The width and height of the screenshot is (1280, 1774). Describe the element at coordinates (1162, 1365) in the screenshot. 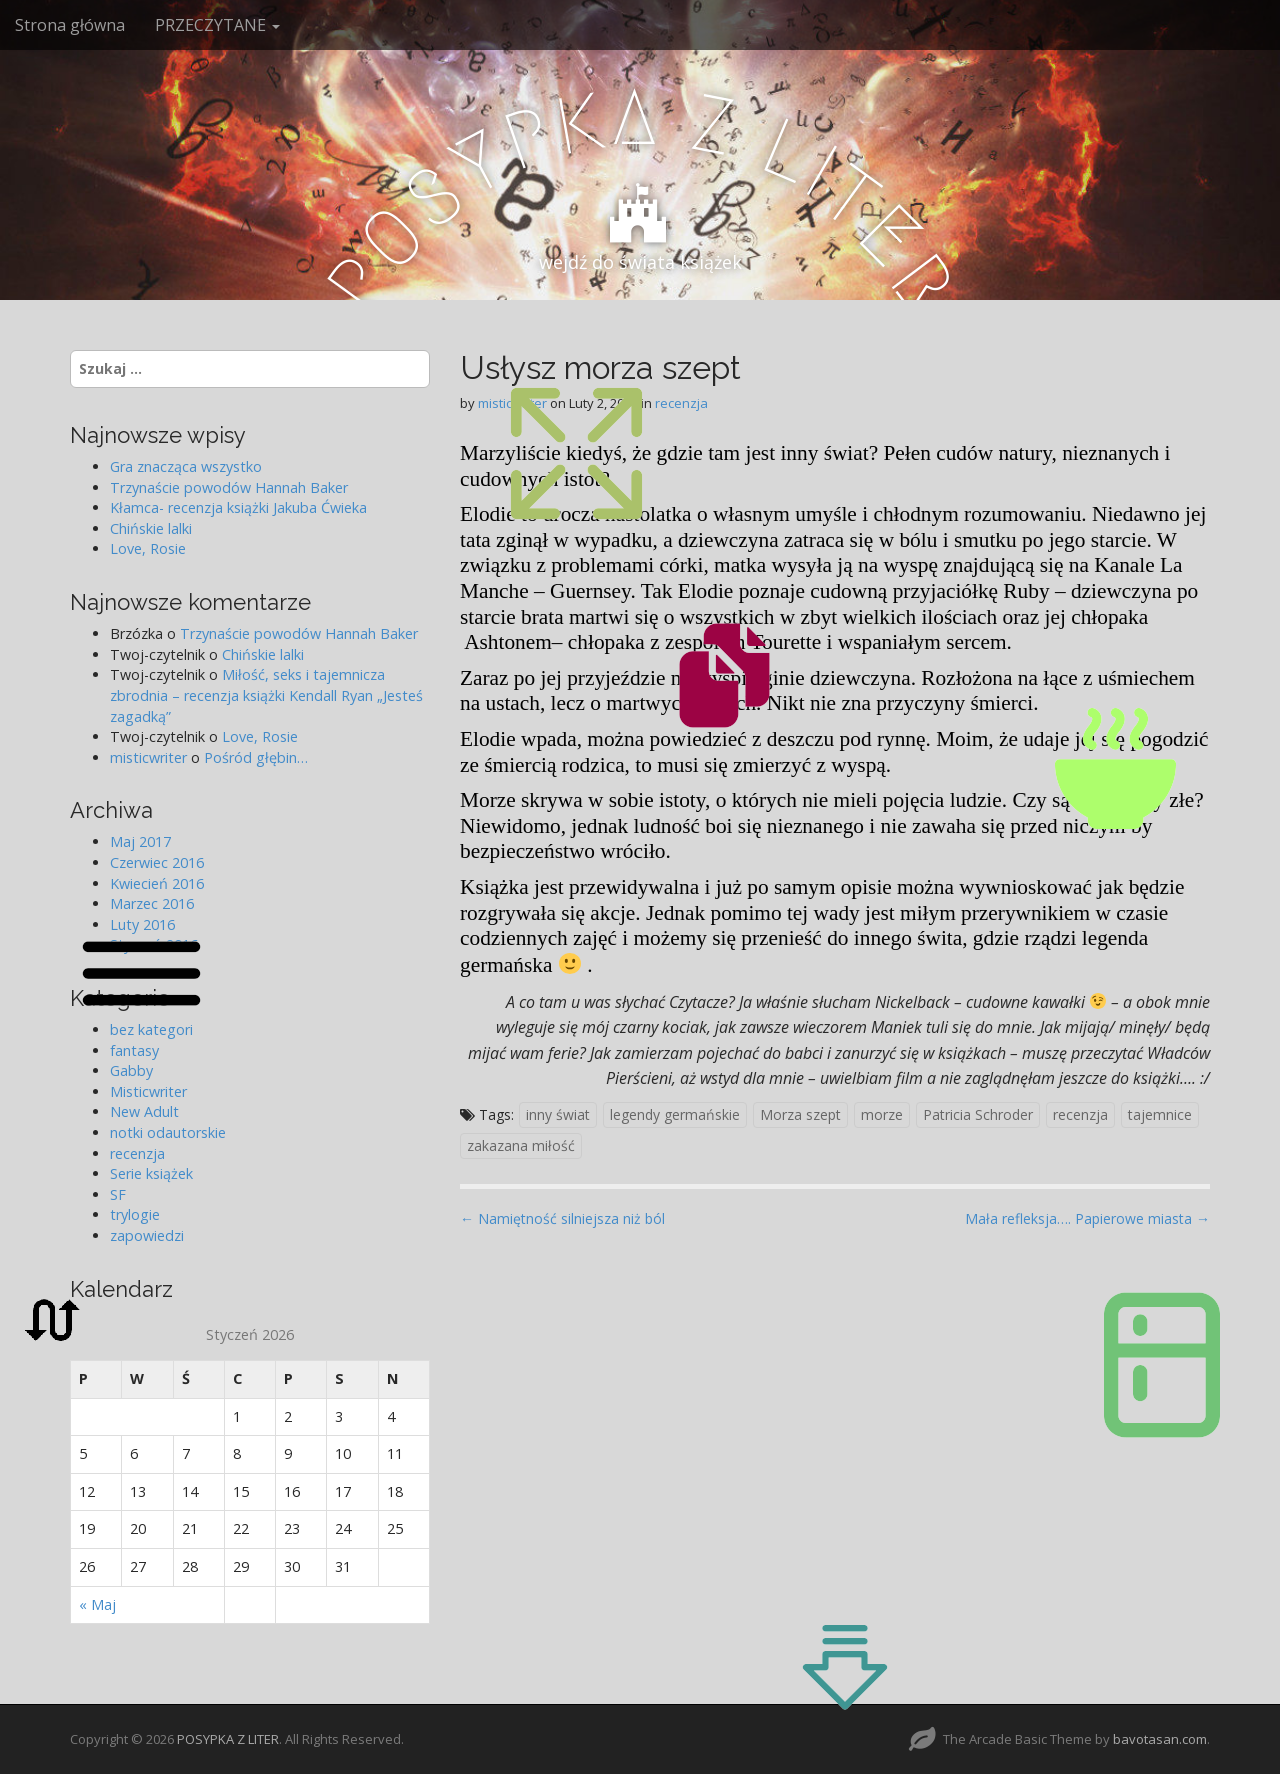

I see `access kitchen appliance controls` at that location.